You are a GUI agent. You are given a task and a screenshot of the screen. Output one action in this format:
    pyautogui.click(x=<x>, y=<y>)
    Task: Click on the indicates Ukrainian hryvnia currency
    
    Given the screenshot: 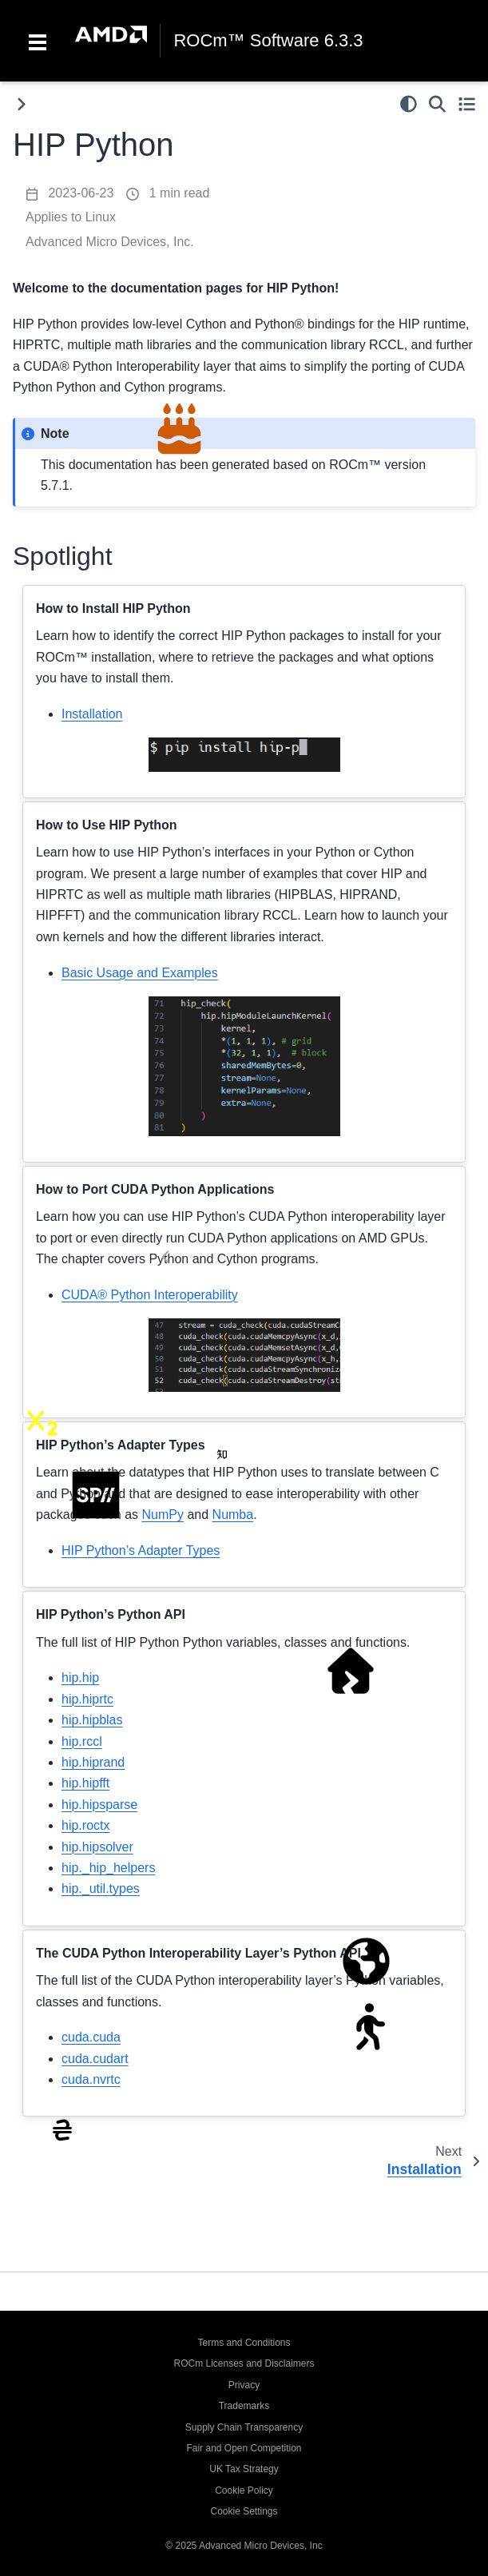 What is the action you would take?
    pyautogui.click(x=62, y=2130)
    